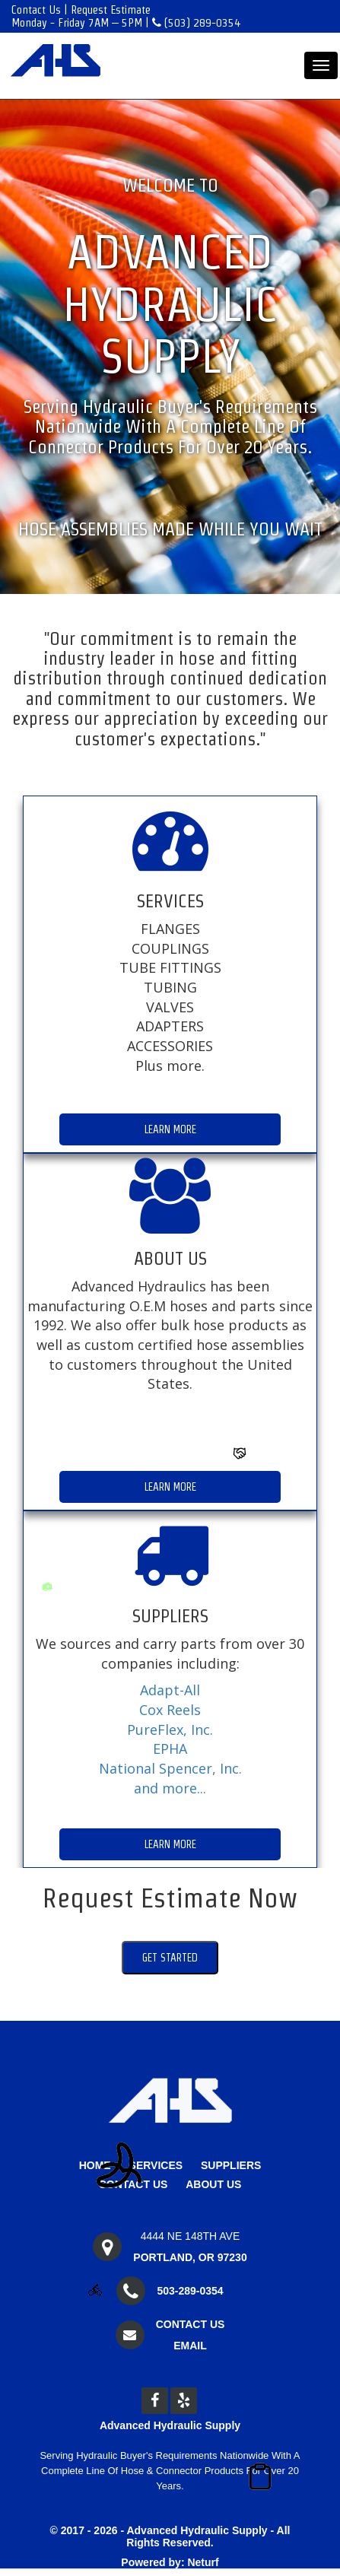 The height and width of the screenshot is (2576, 340). What do you see at coordinates (95, 2290) in the screenshot?
I see `get cycling directions` at bounding box center [95, 2290].